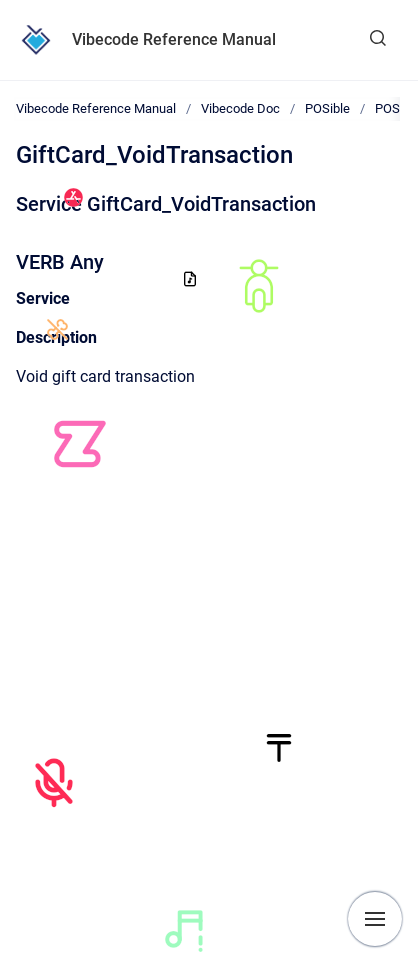 The height and width of the screenshot is (962, 418). What do you see at coordinates (190, 279) in the screenshot?
I see `open an audio or music file` at bounding box center [190, 279].